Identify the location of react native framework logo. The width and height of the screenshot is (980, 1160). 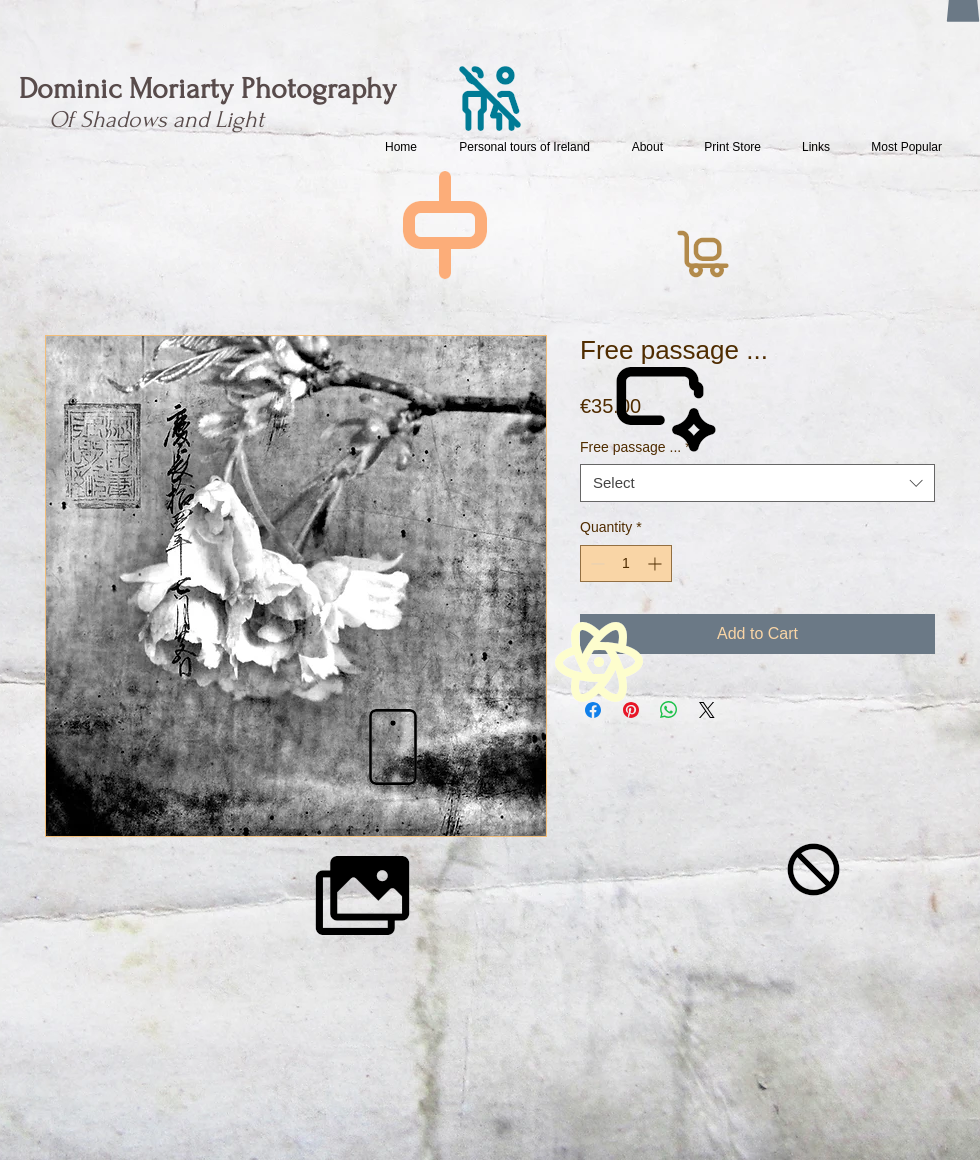
(599, 662).